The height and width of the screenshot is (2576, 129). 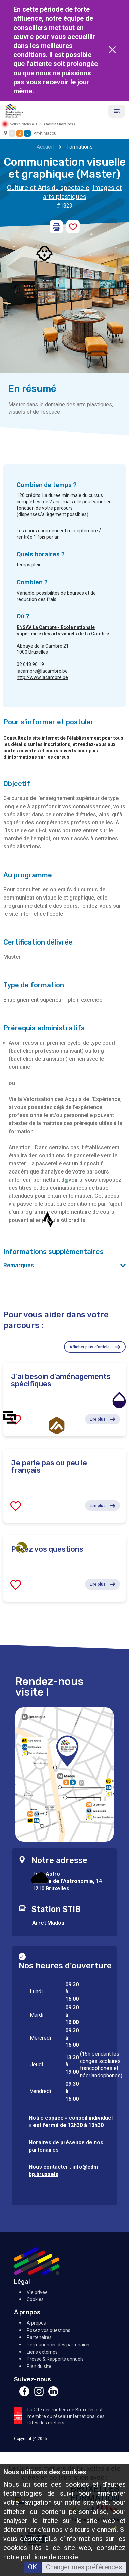 What do you see at coordinates (48, 1220) in the screenshot?
I see `open the Strava app` at bounding box center [48, 1220].